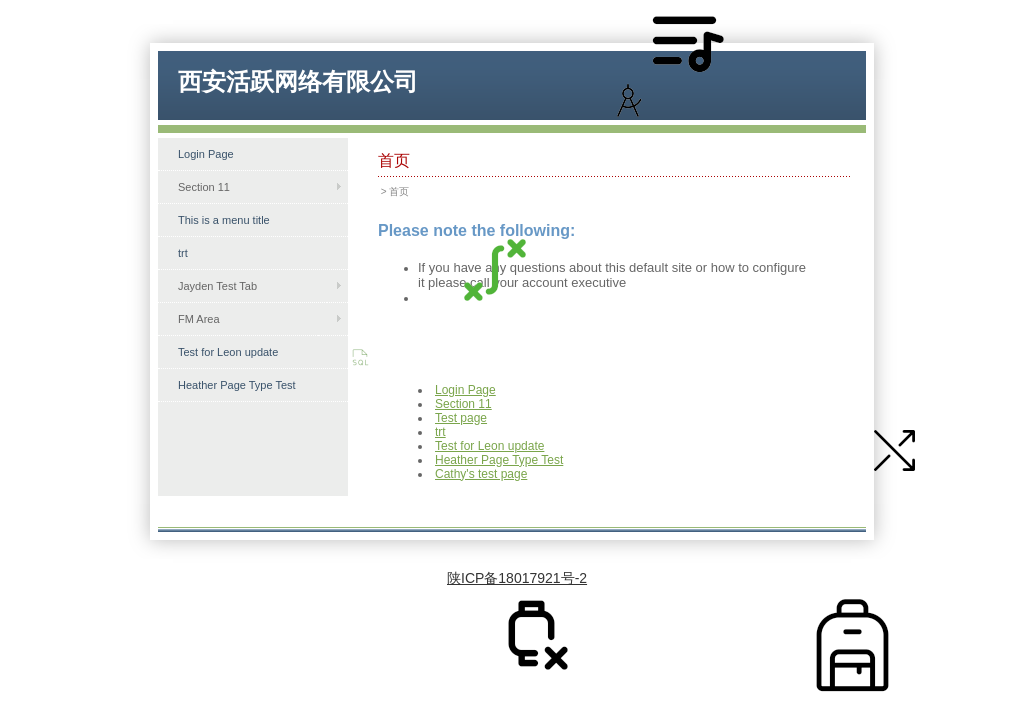 This screenshot has width=1024, height=720. Describe the element at coordinates (495, 270) in the screenshot. I see `cancel or remove a route` at that location.